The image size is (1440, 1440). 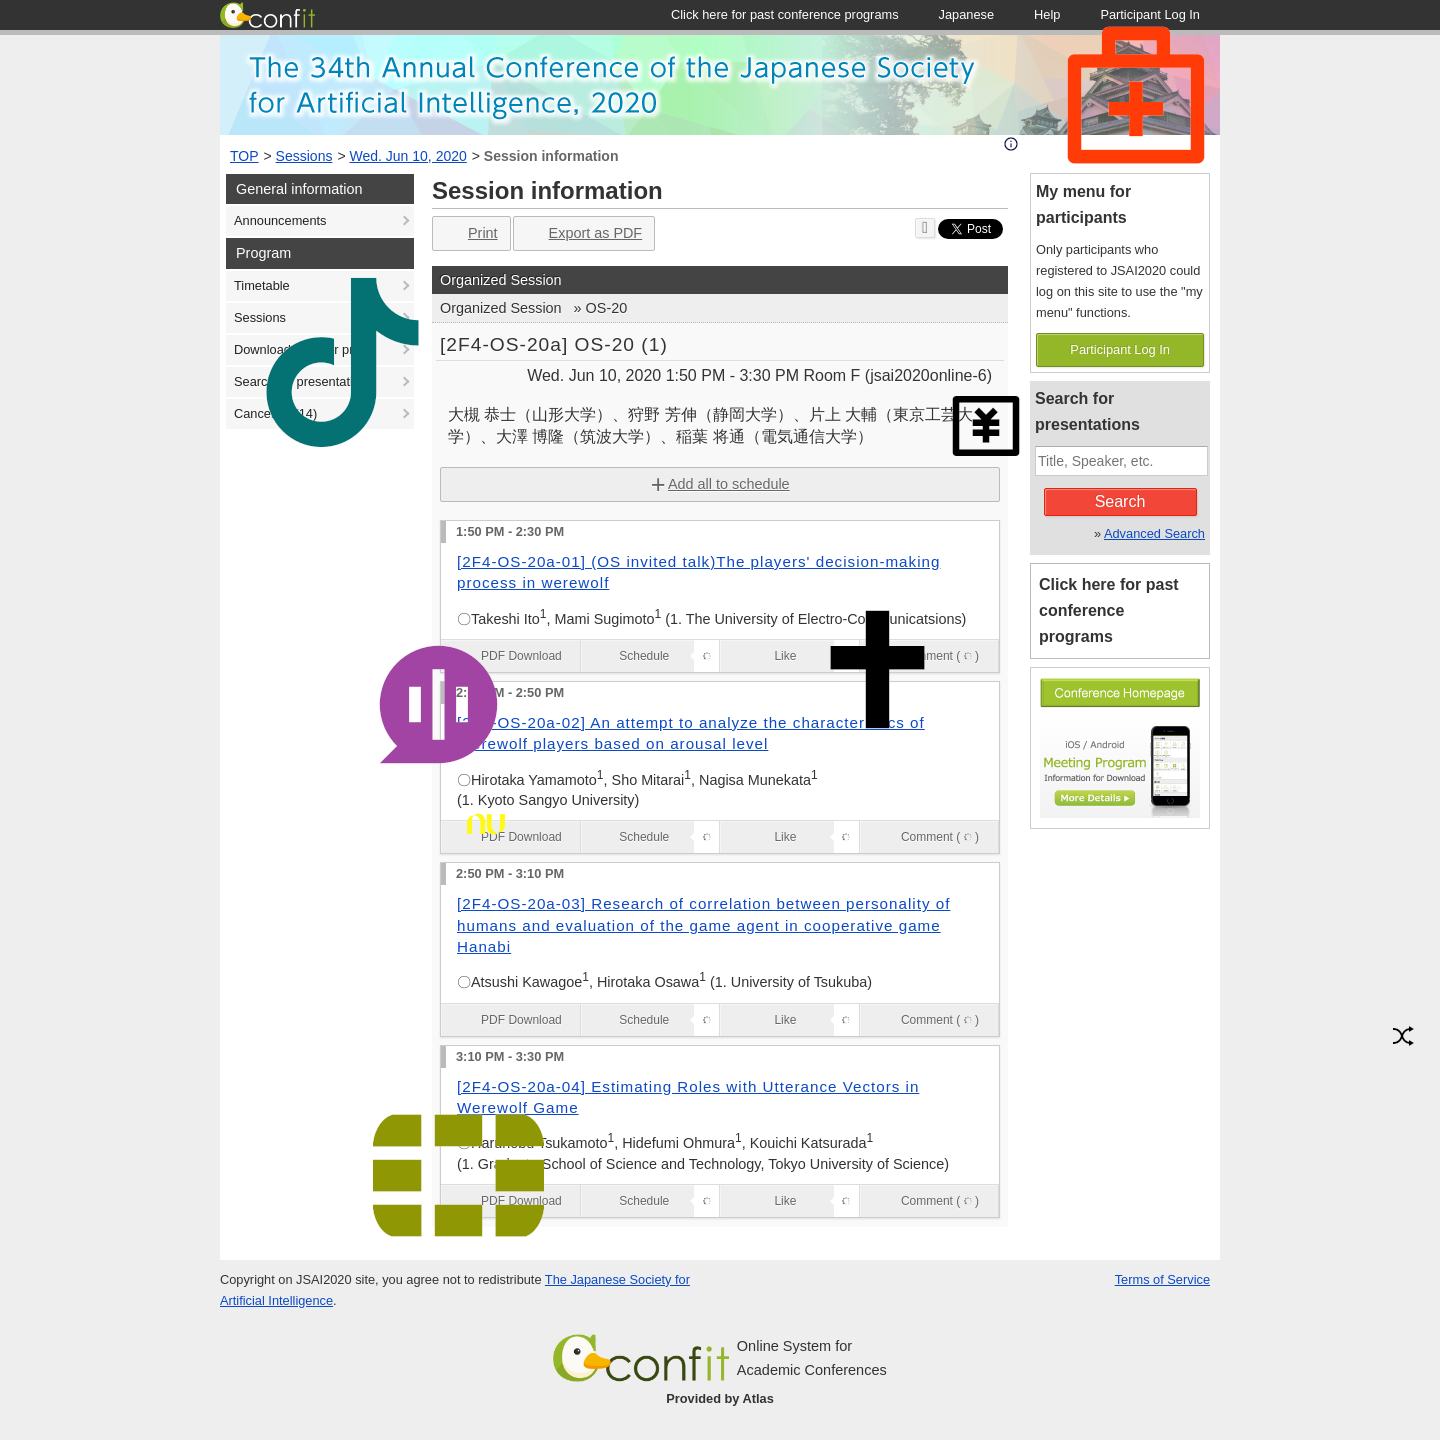 What do you see at coordinates (342, 362) in the screenshot?
I see `open the TikTok app` at bounding box center [342, 362].